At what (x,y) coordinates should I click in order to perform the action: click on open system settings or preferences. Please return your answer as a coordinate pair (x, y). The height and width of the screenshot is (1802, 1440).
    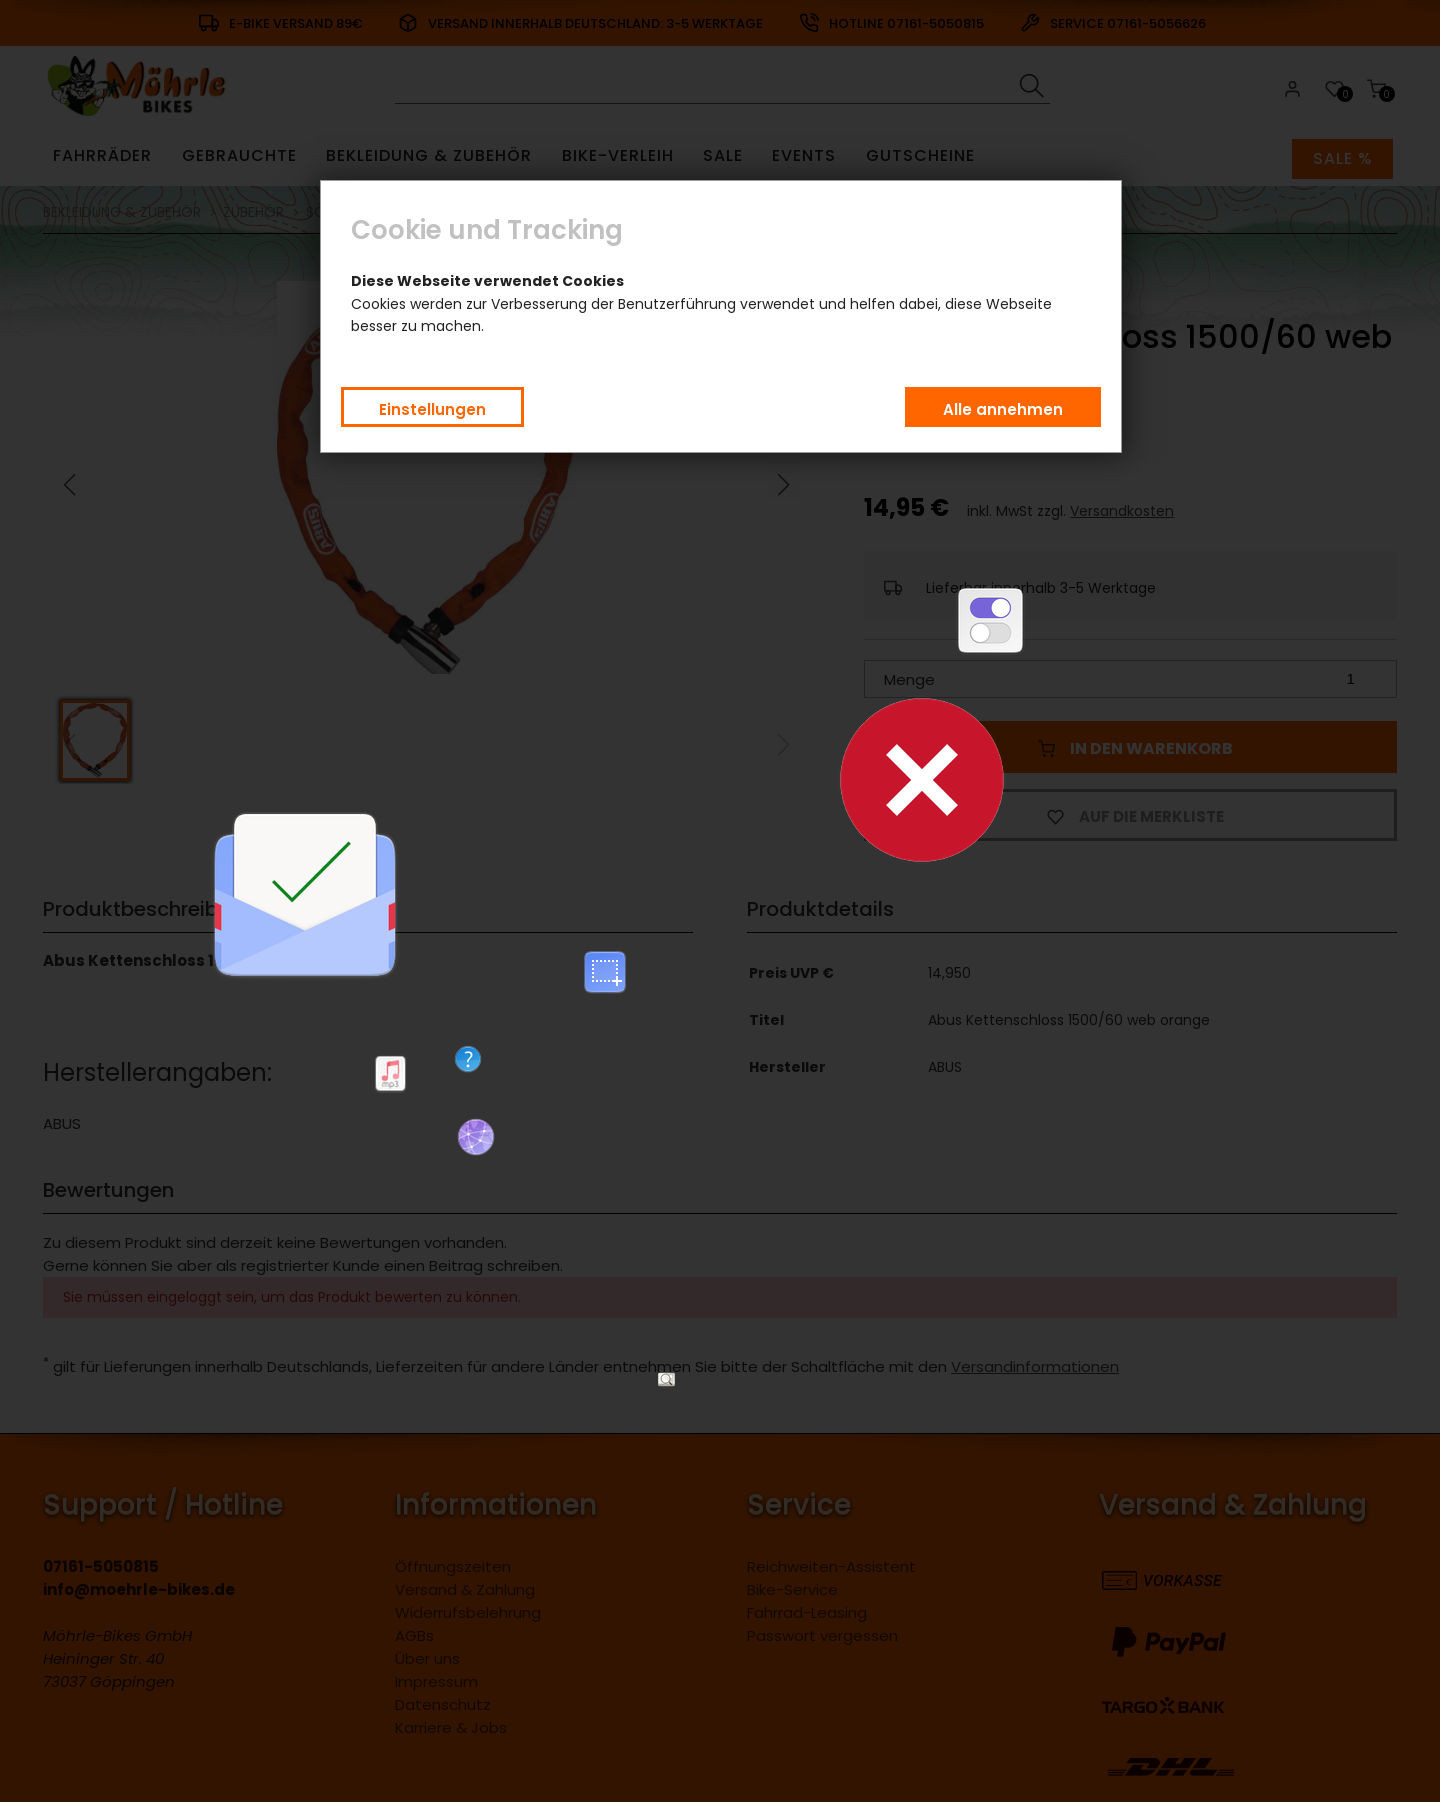
    Looking at the image, I should click on (990, 620).